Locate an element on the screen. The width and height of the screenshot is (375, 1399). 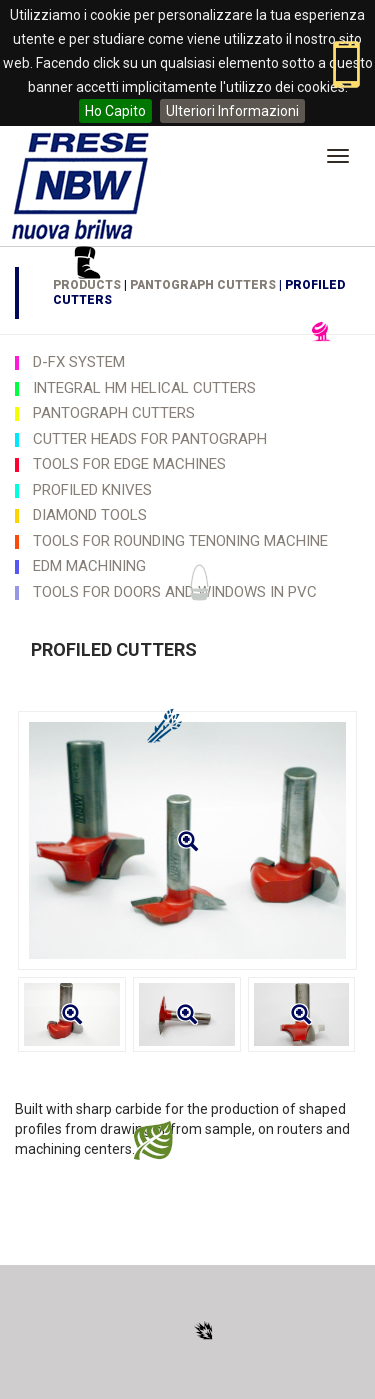
indicates mobile device or smartphone compatibility is located at coordinates (346, 64).